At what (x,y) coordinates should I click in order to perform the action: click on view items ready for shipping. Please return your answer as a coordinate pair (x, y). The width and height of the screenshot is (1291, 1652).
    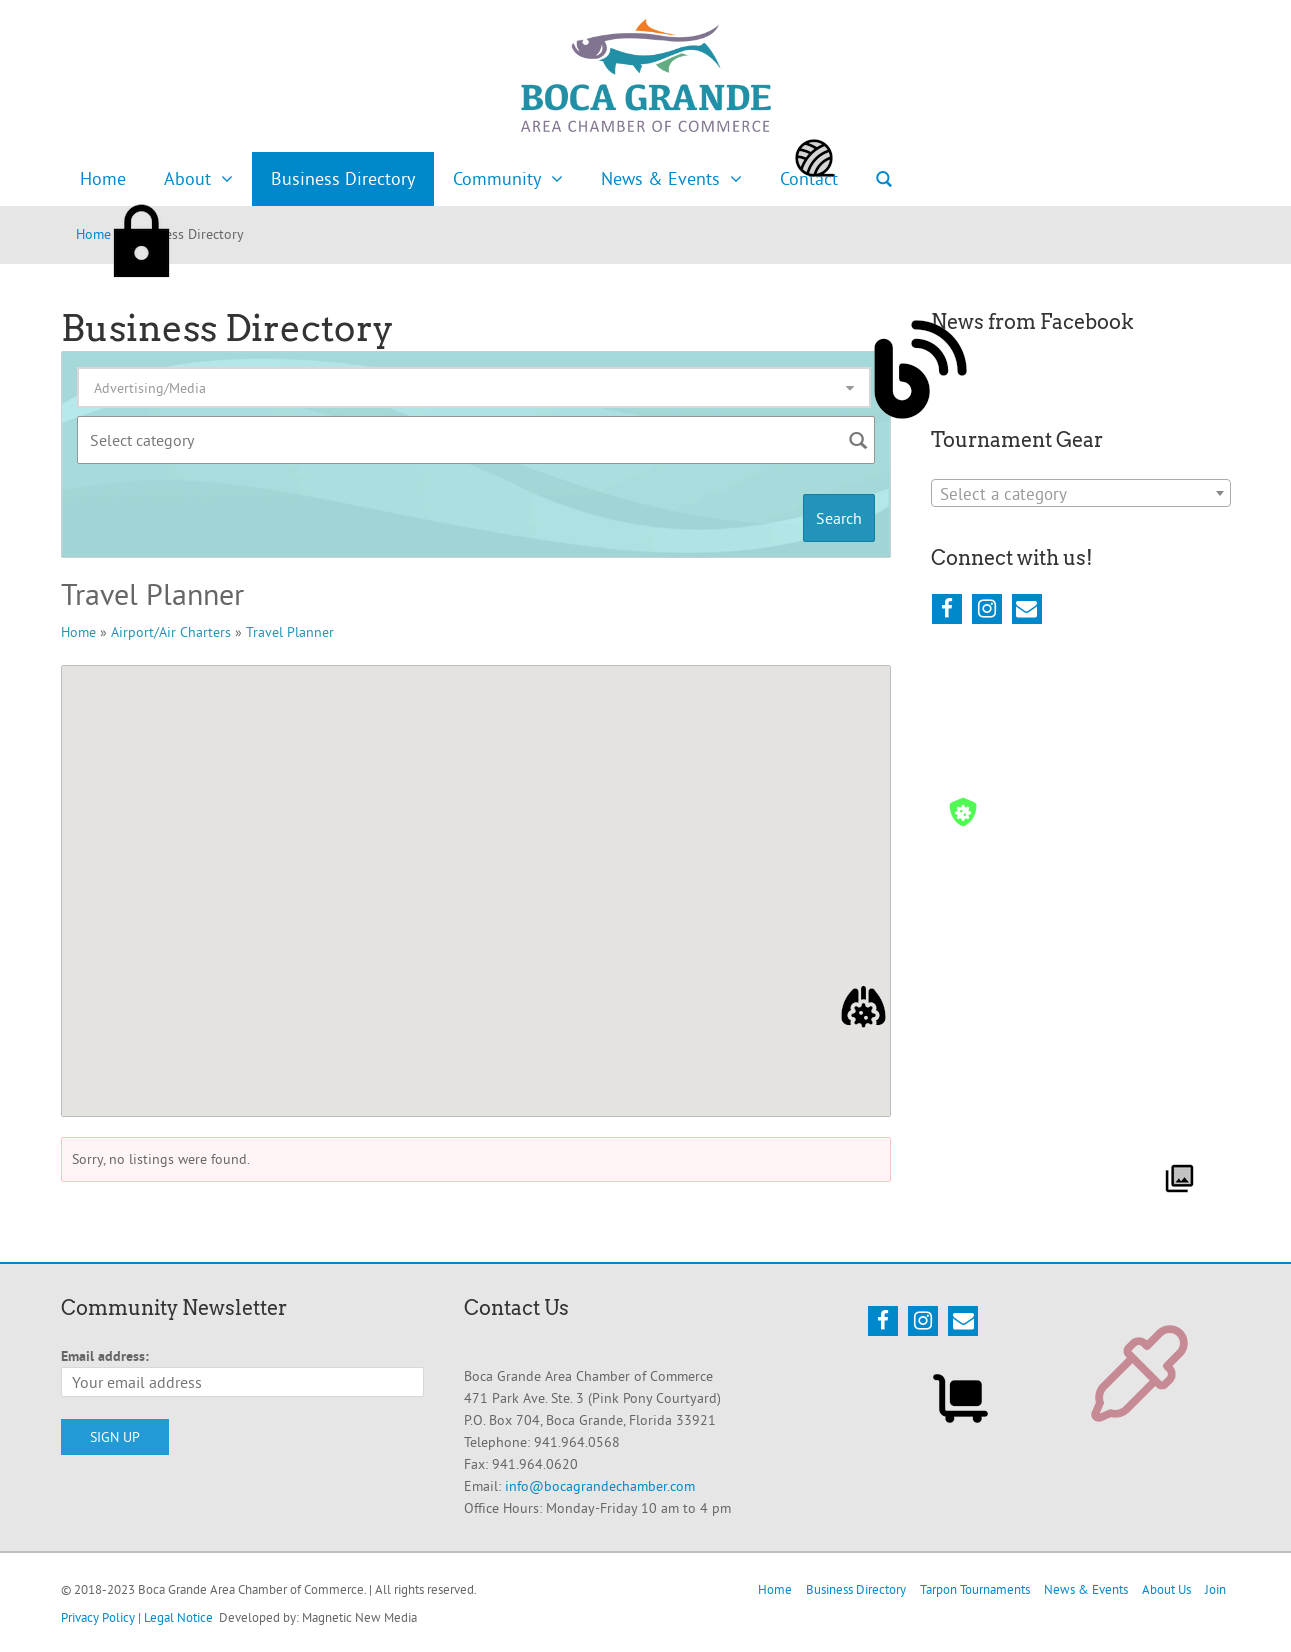
    Looking at the image, I should click on (960, 1398).